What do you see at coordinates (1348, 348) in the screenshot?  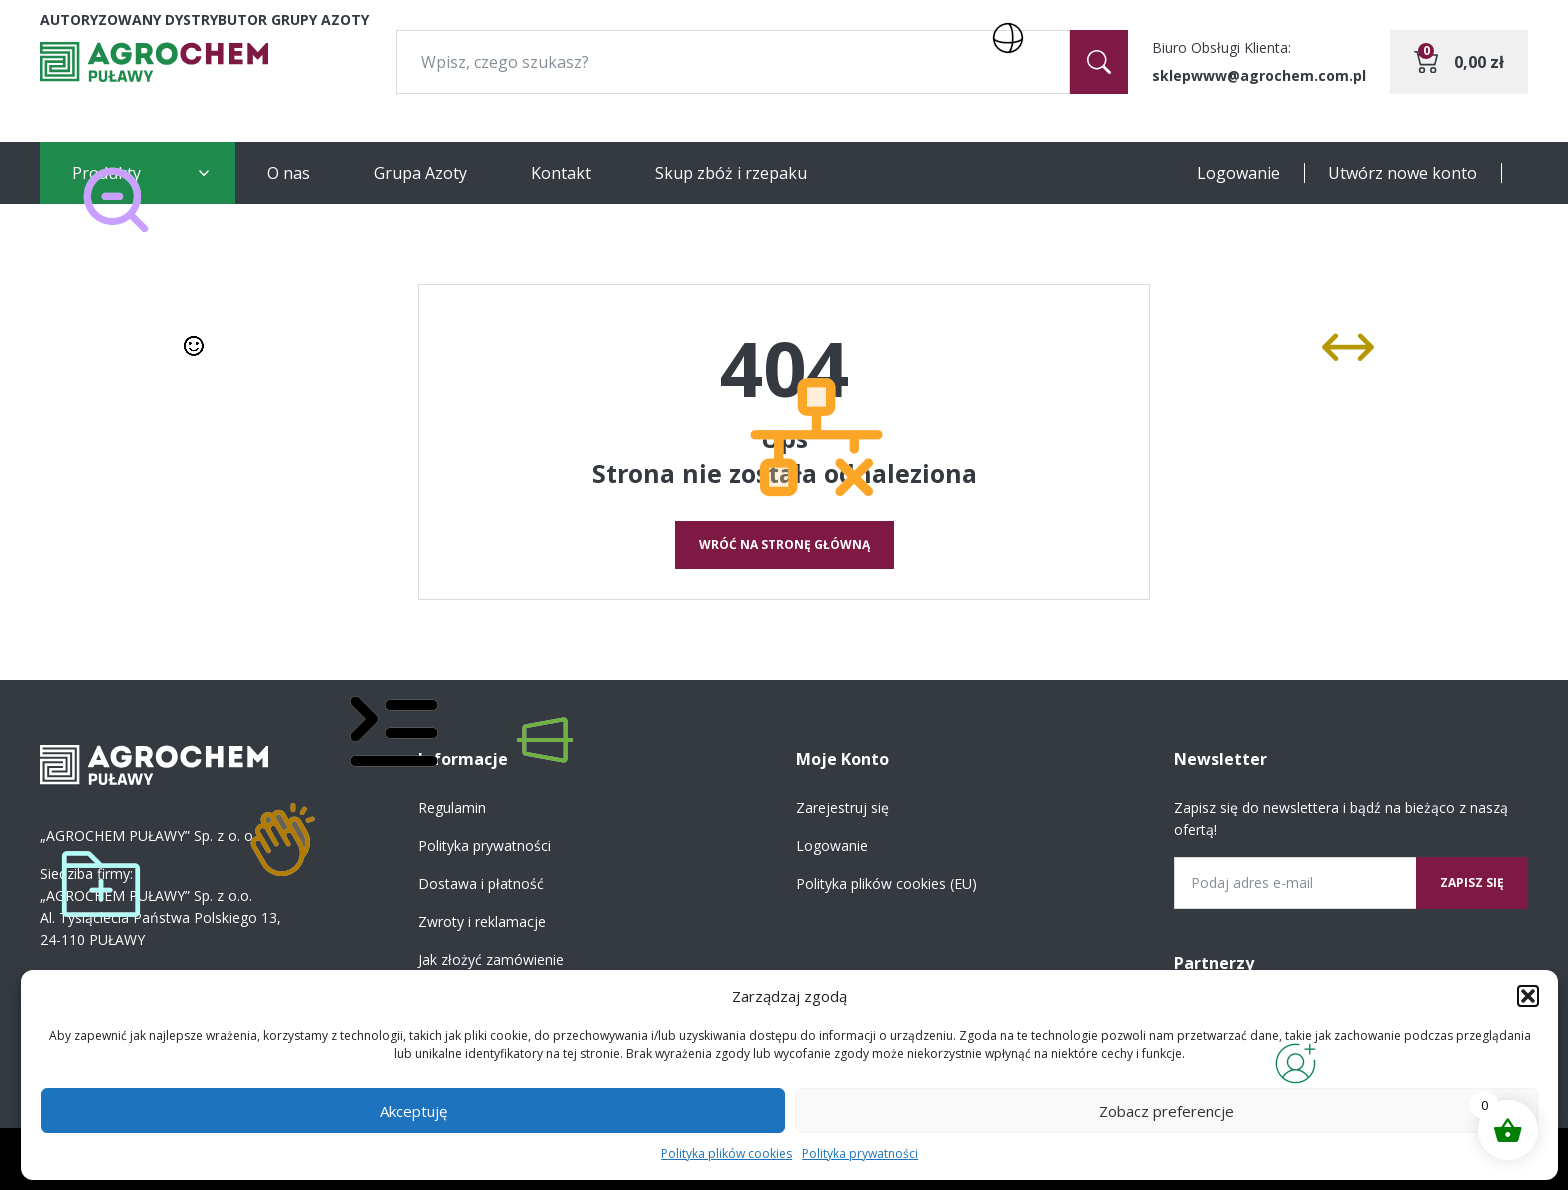 I see `resize or adjust width horizontally` at bounding box center [1348, 348].